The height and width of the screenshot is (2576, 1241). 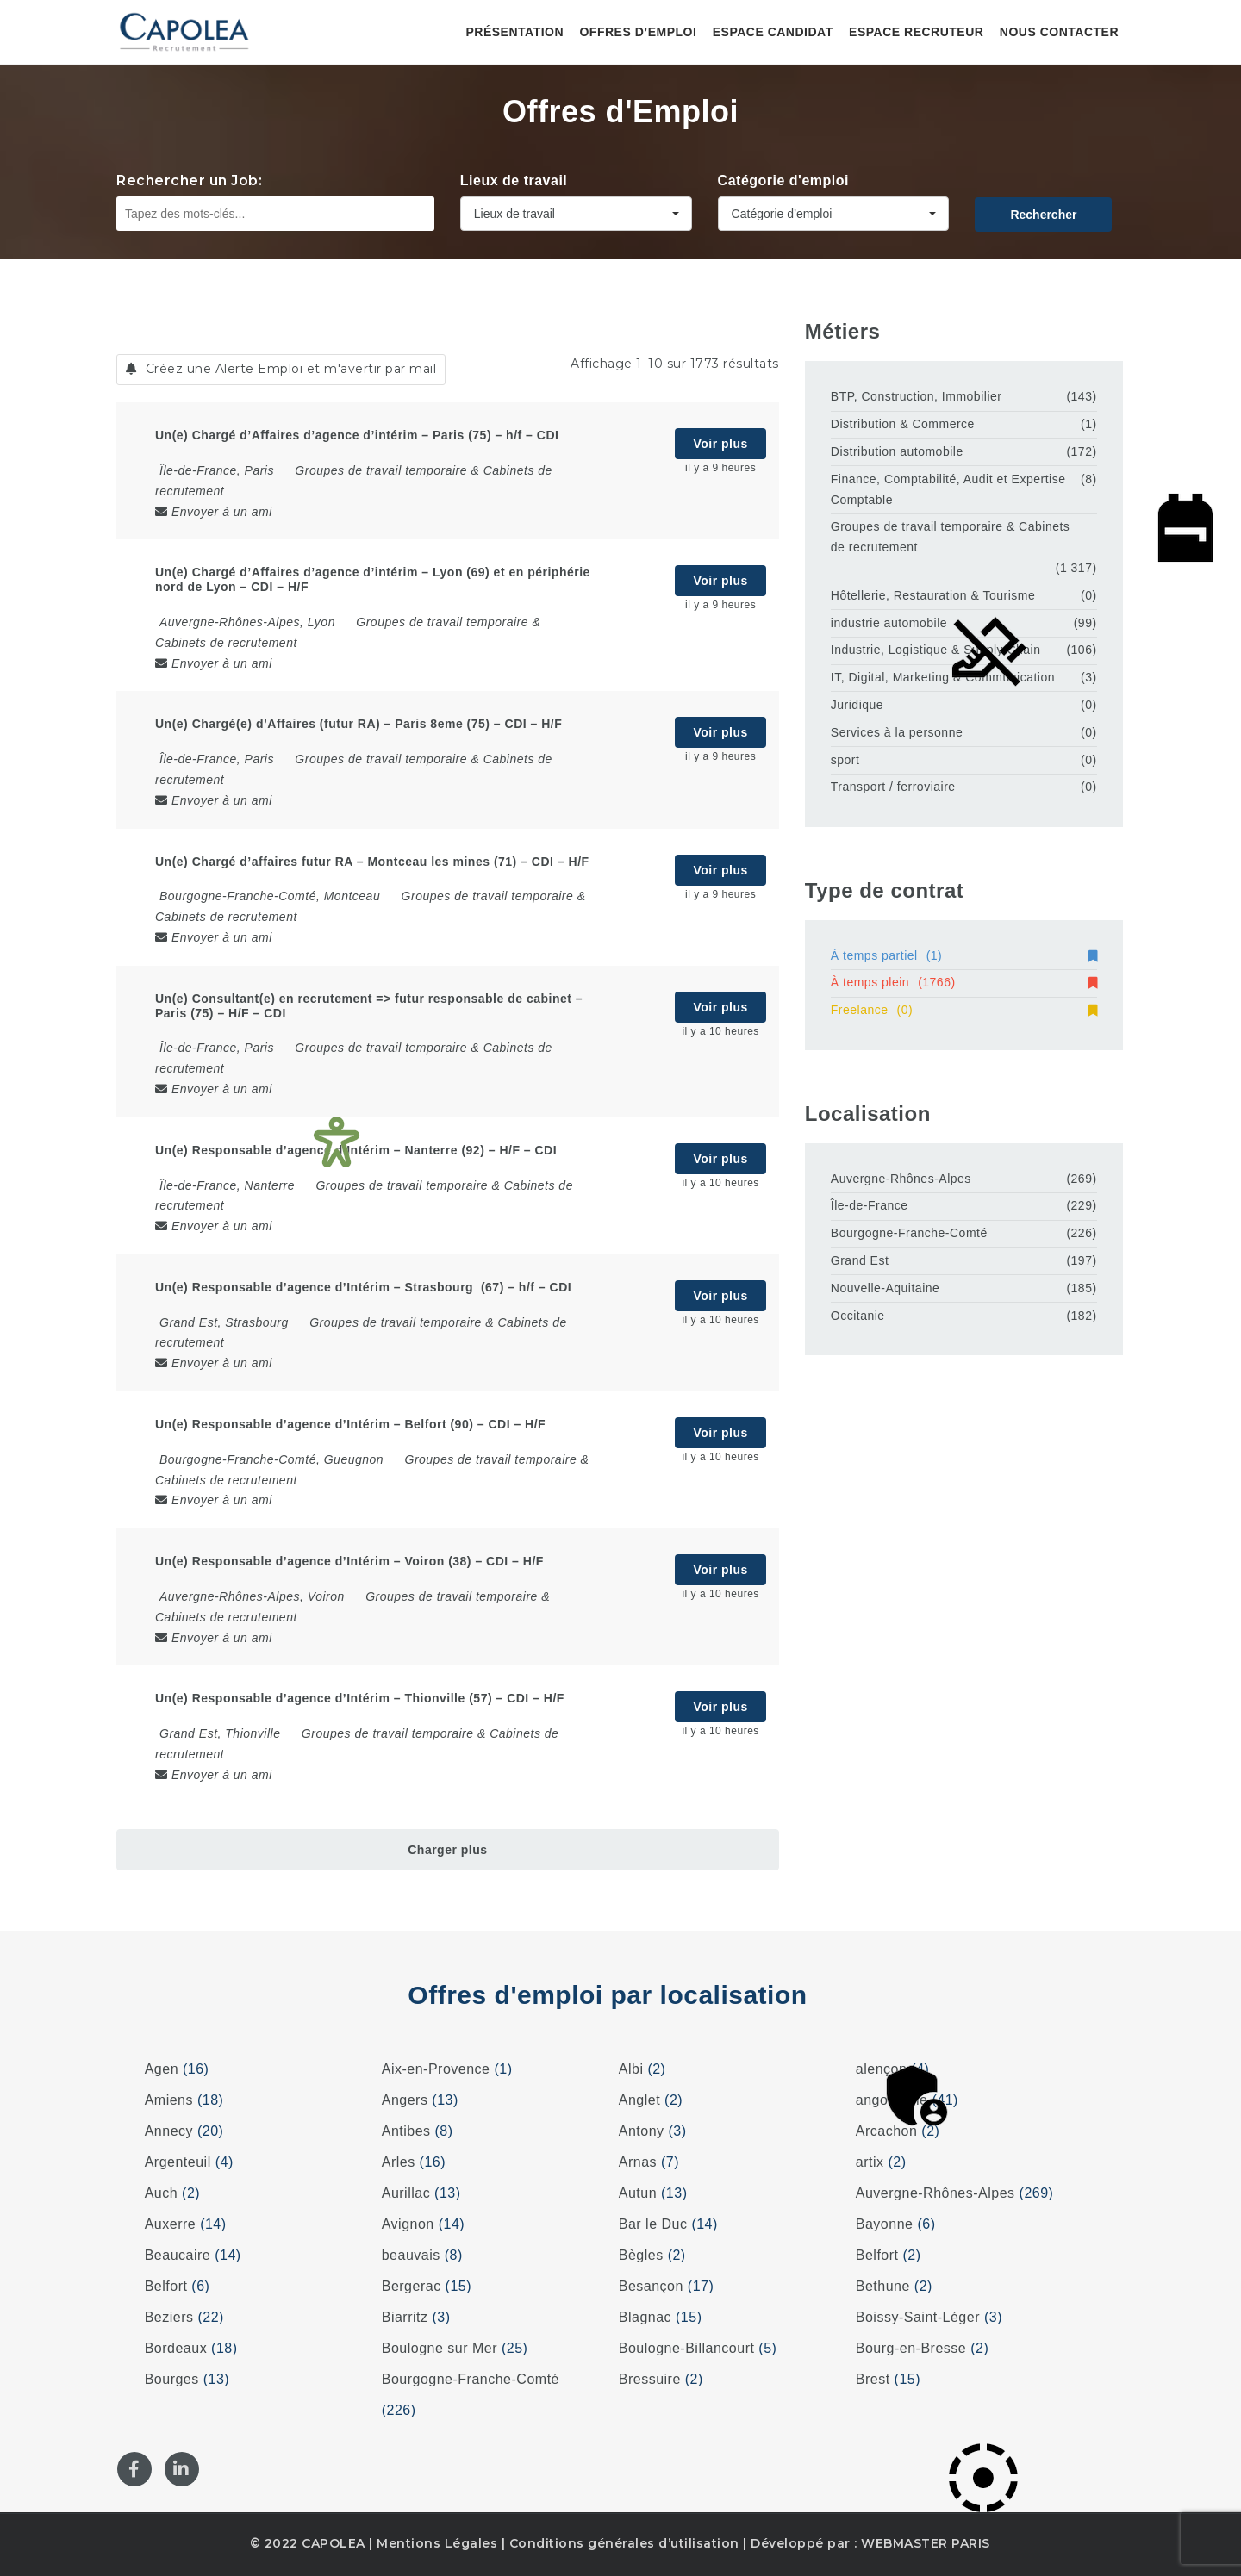 What do you see at coordinates (989, 650) in the screenshot?
I see `do not step on this surface` at bounding box center [989, 650].